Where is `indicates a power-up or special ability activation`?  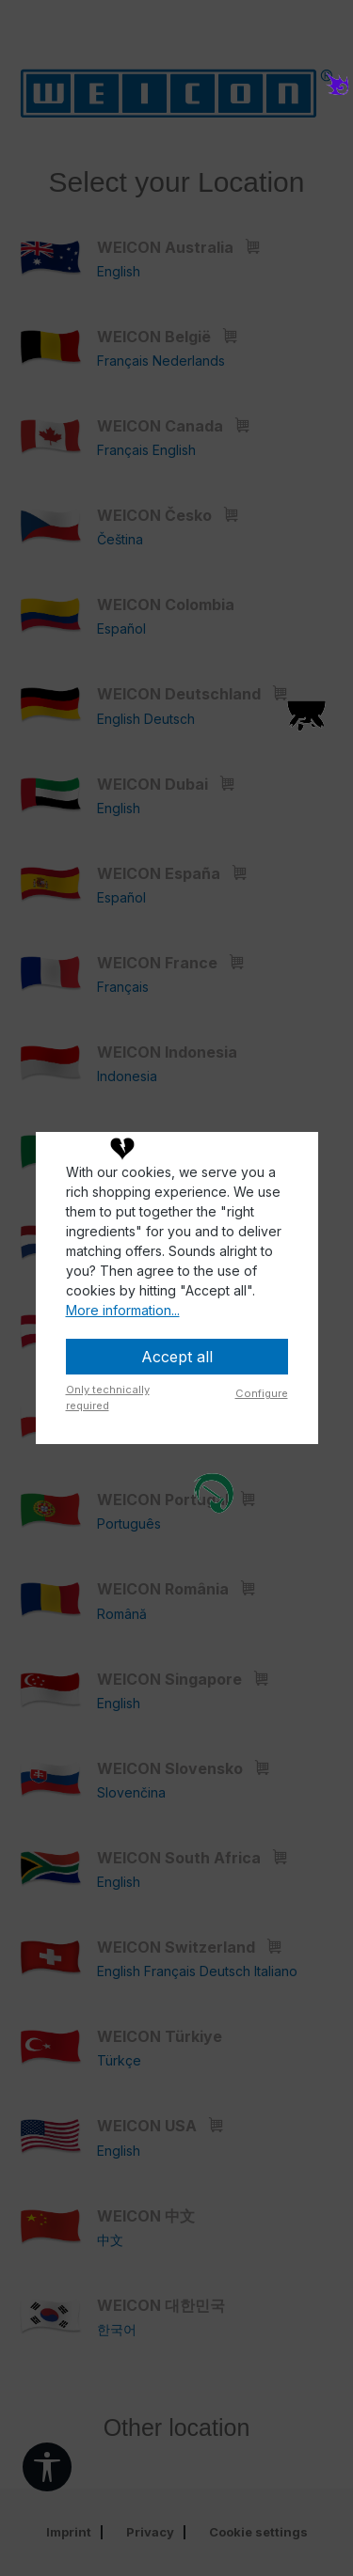 indicates a power-up or special ability activation is located at coordinates (337, 84).